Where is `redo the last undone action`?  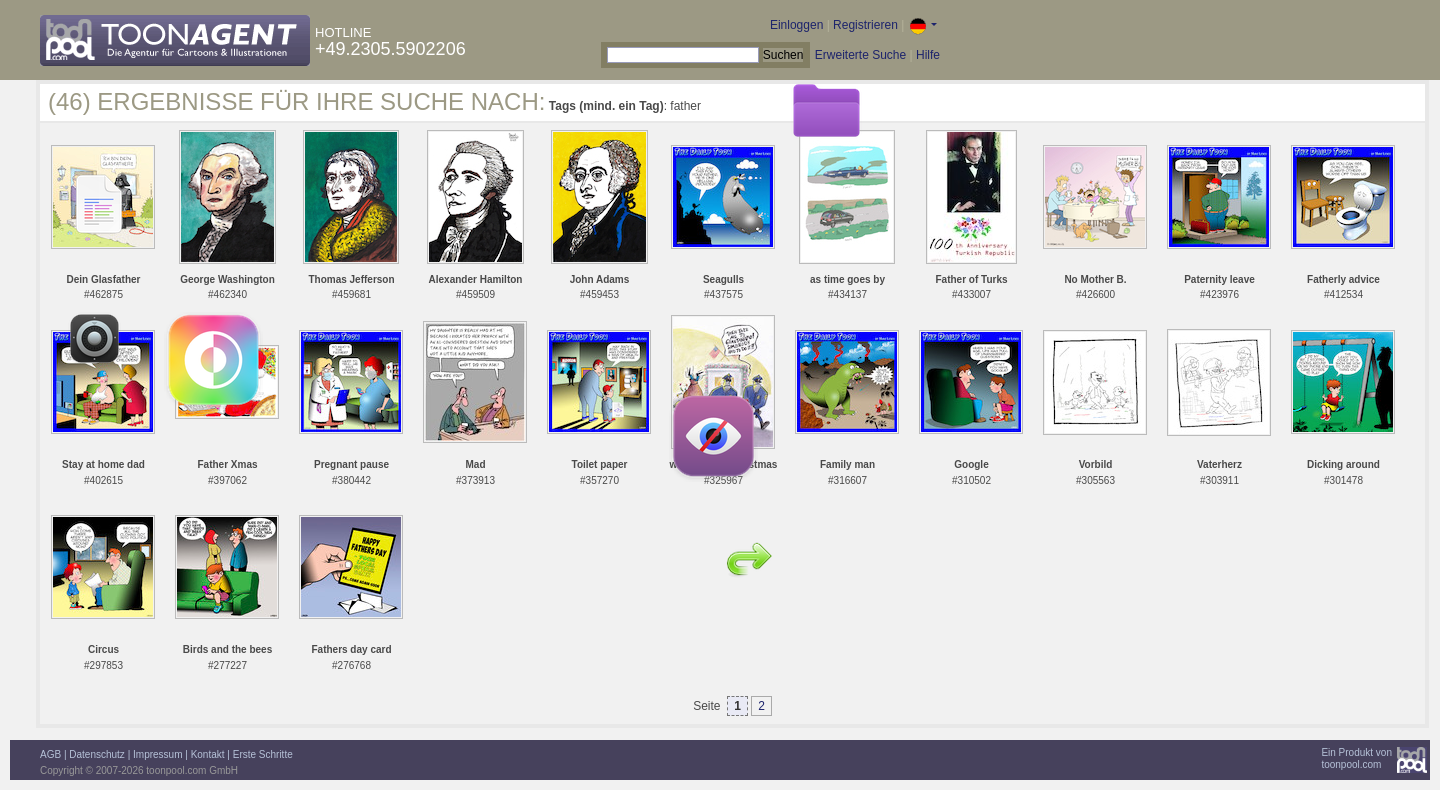
redo the last undone action is located at coordinates (749, 557).